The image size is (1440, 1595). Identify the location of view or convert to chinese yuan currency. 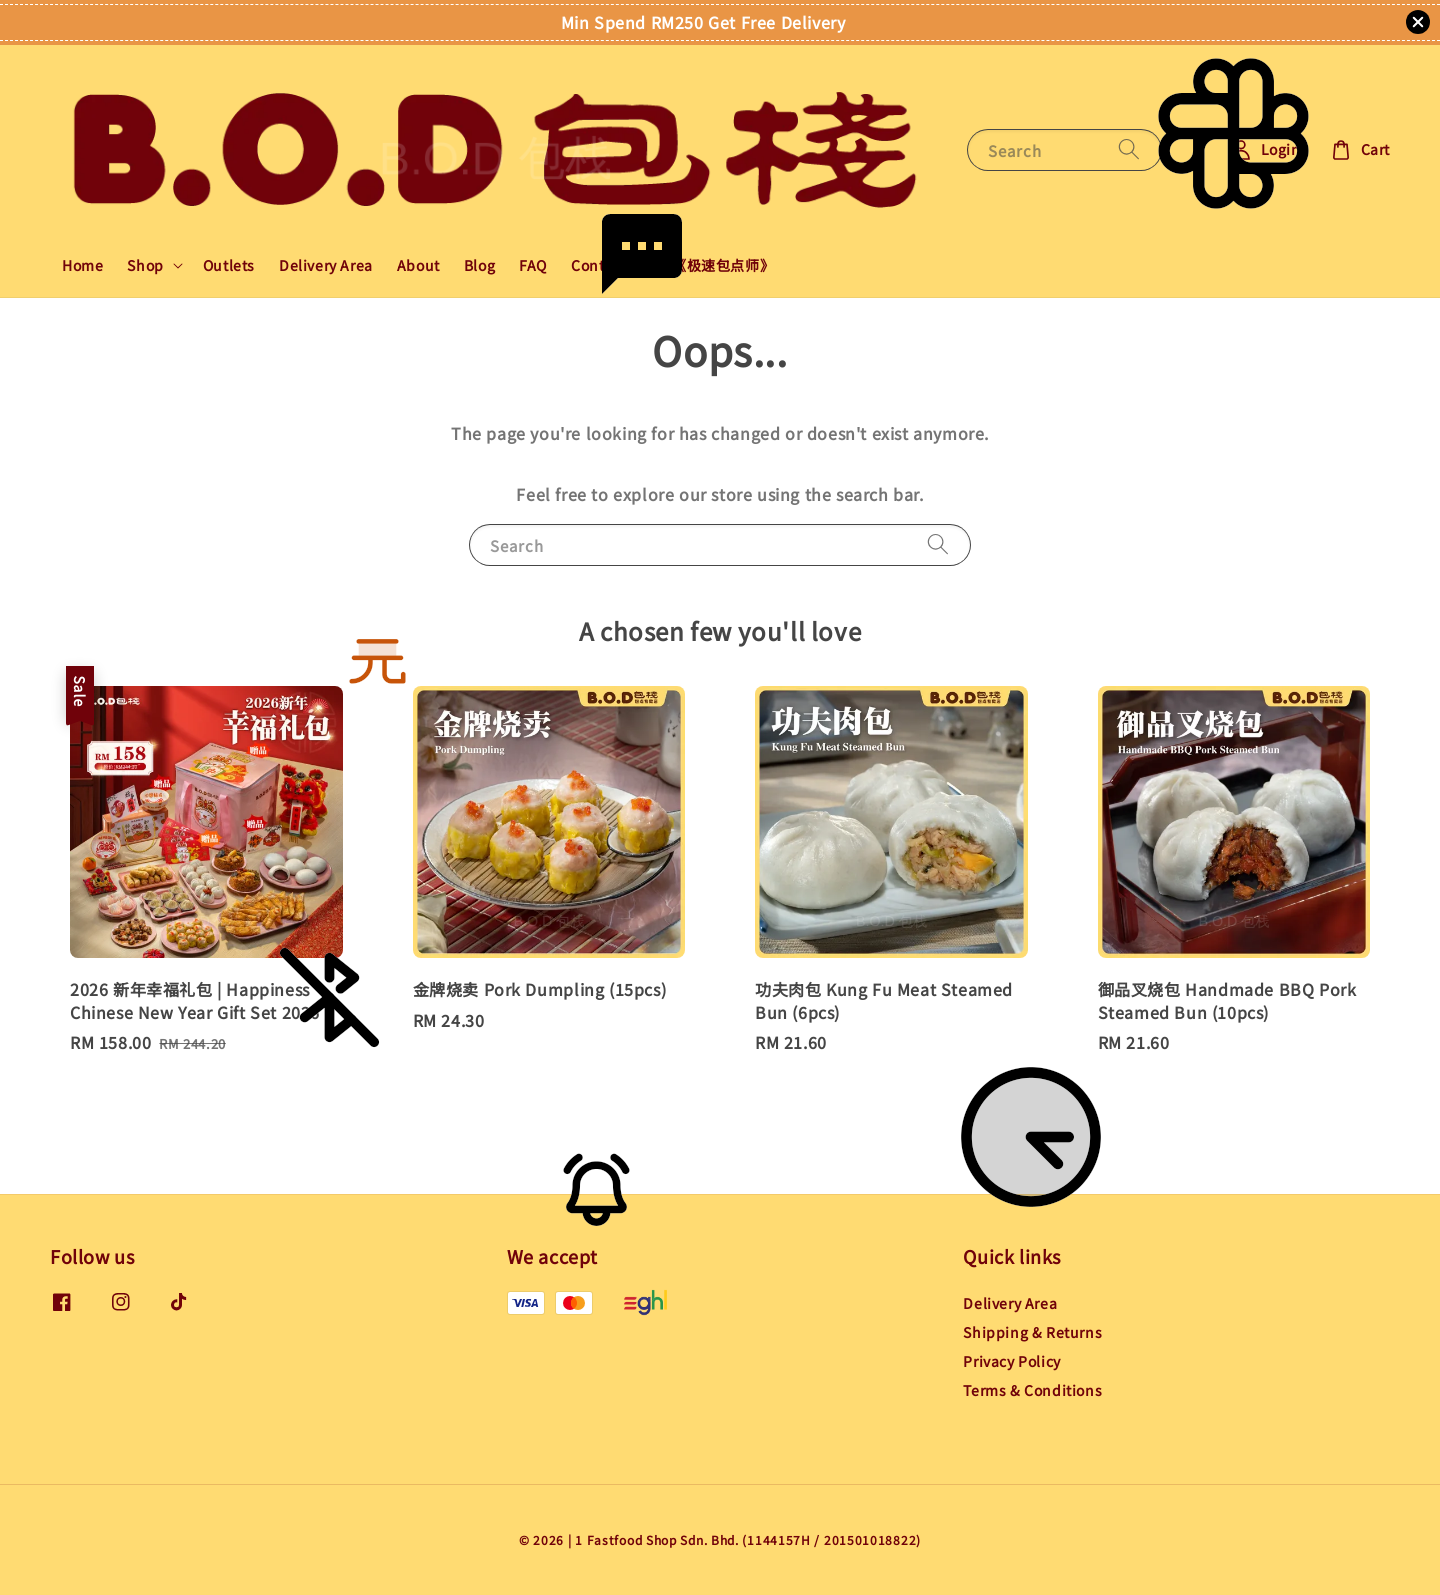
(377, 662).